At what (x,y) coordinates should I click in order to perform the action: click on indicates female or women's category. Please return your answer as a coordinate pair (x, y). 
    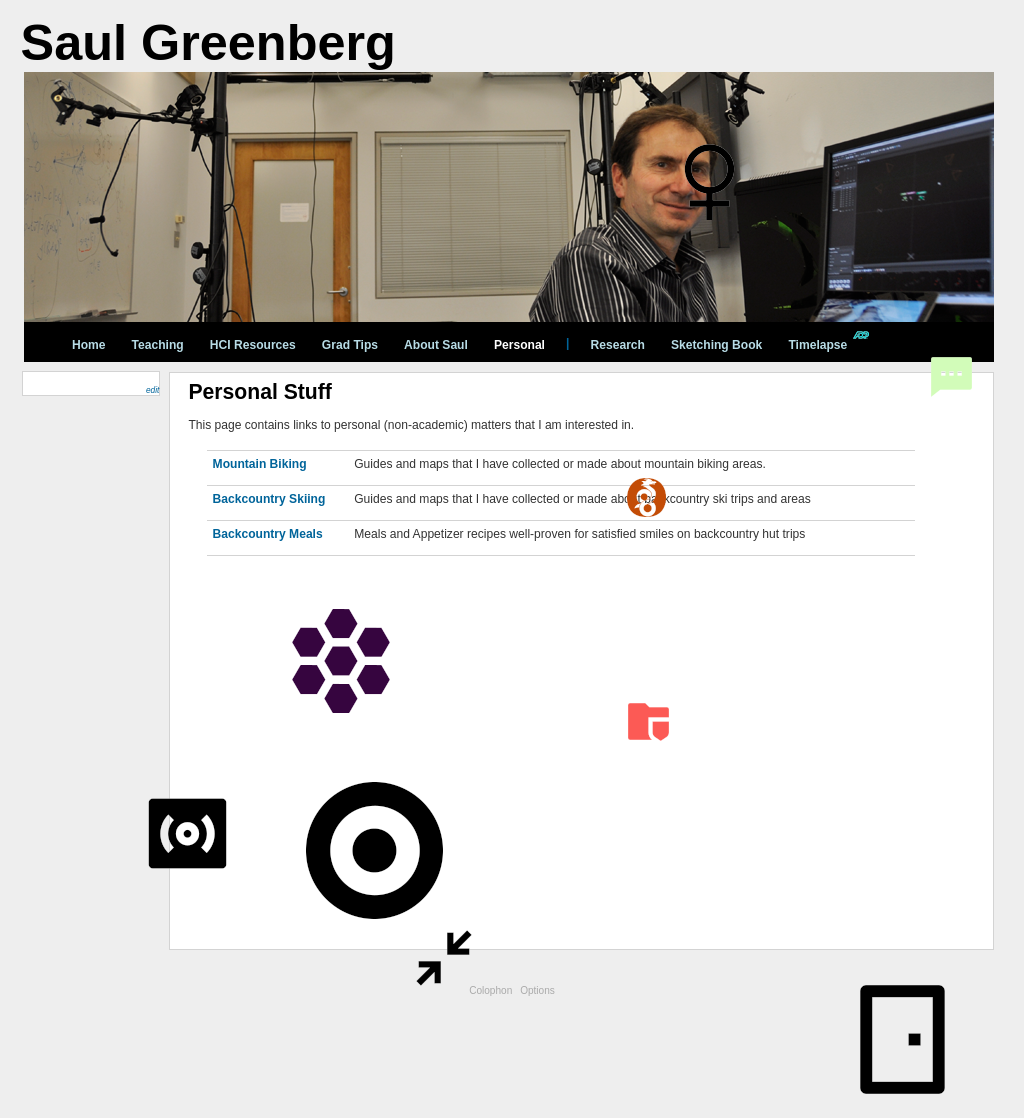
    Looking at the image, I should click on (709, 180).